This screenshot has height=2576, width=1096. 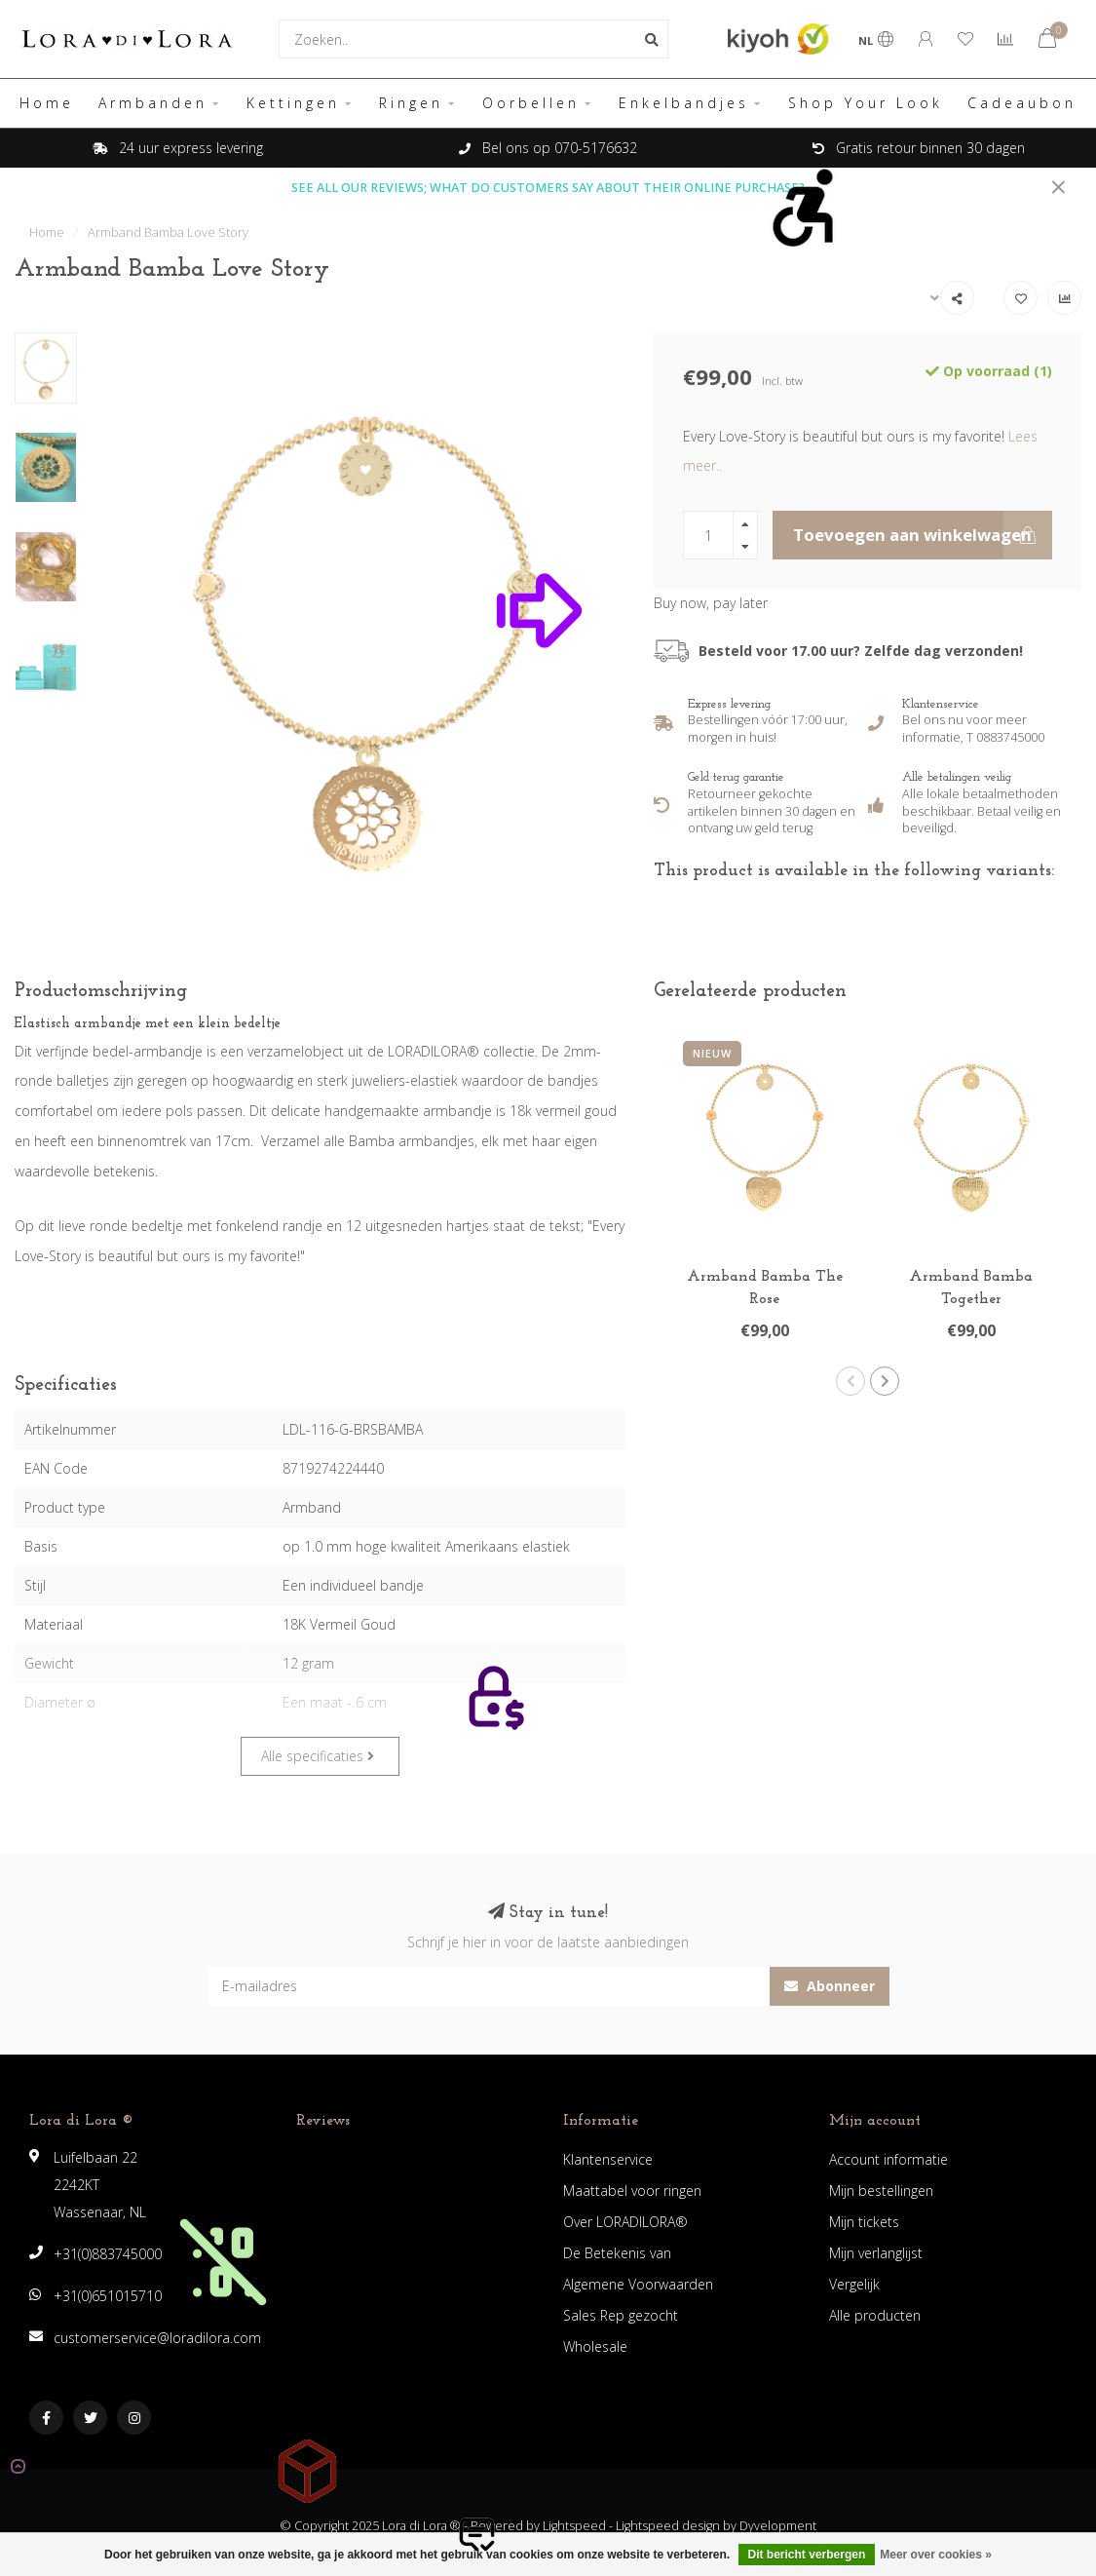 What do you see at coordinates (18, 2466) in the screenshot?
I see `expand content or show more options` at bounding box center [18, 2466].